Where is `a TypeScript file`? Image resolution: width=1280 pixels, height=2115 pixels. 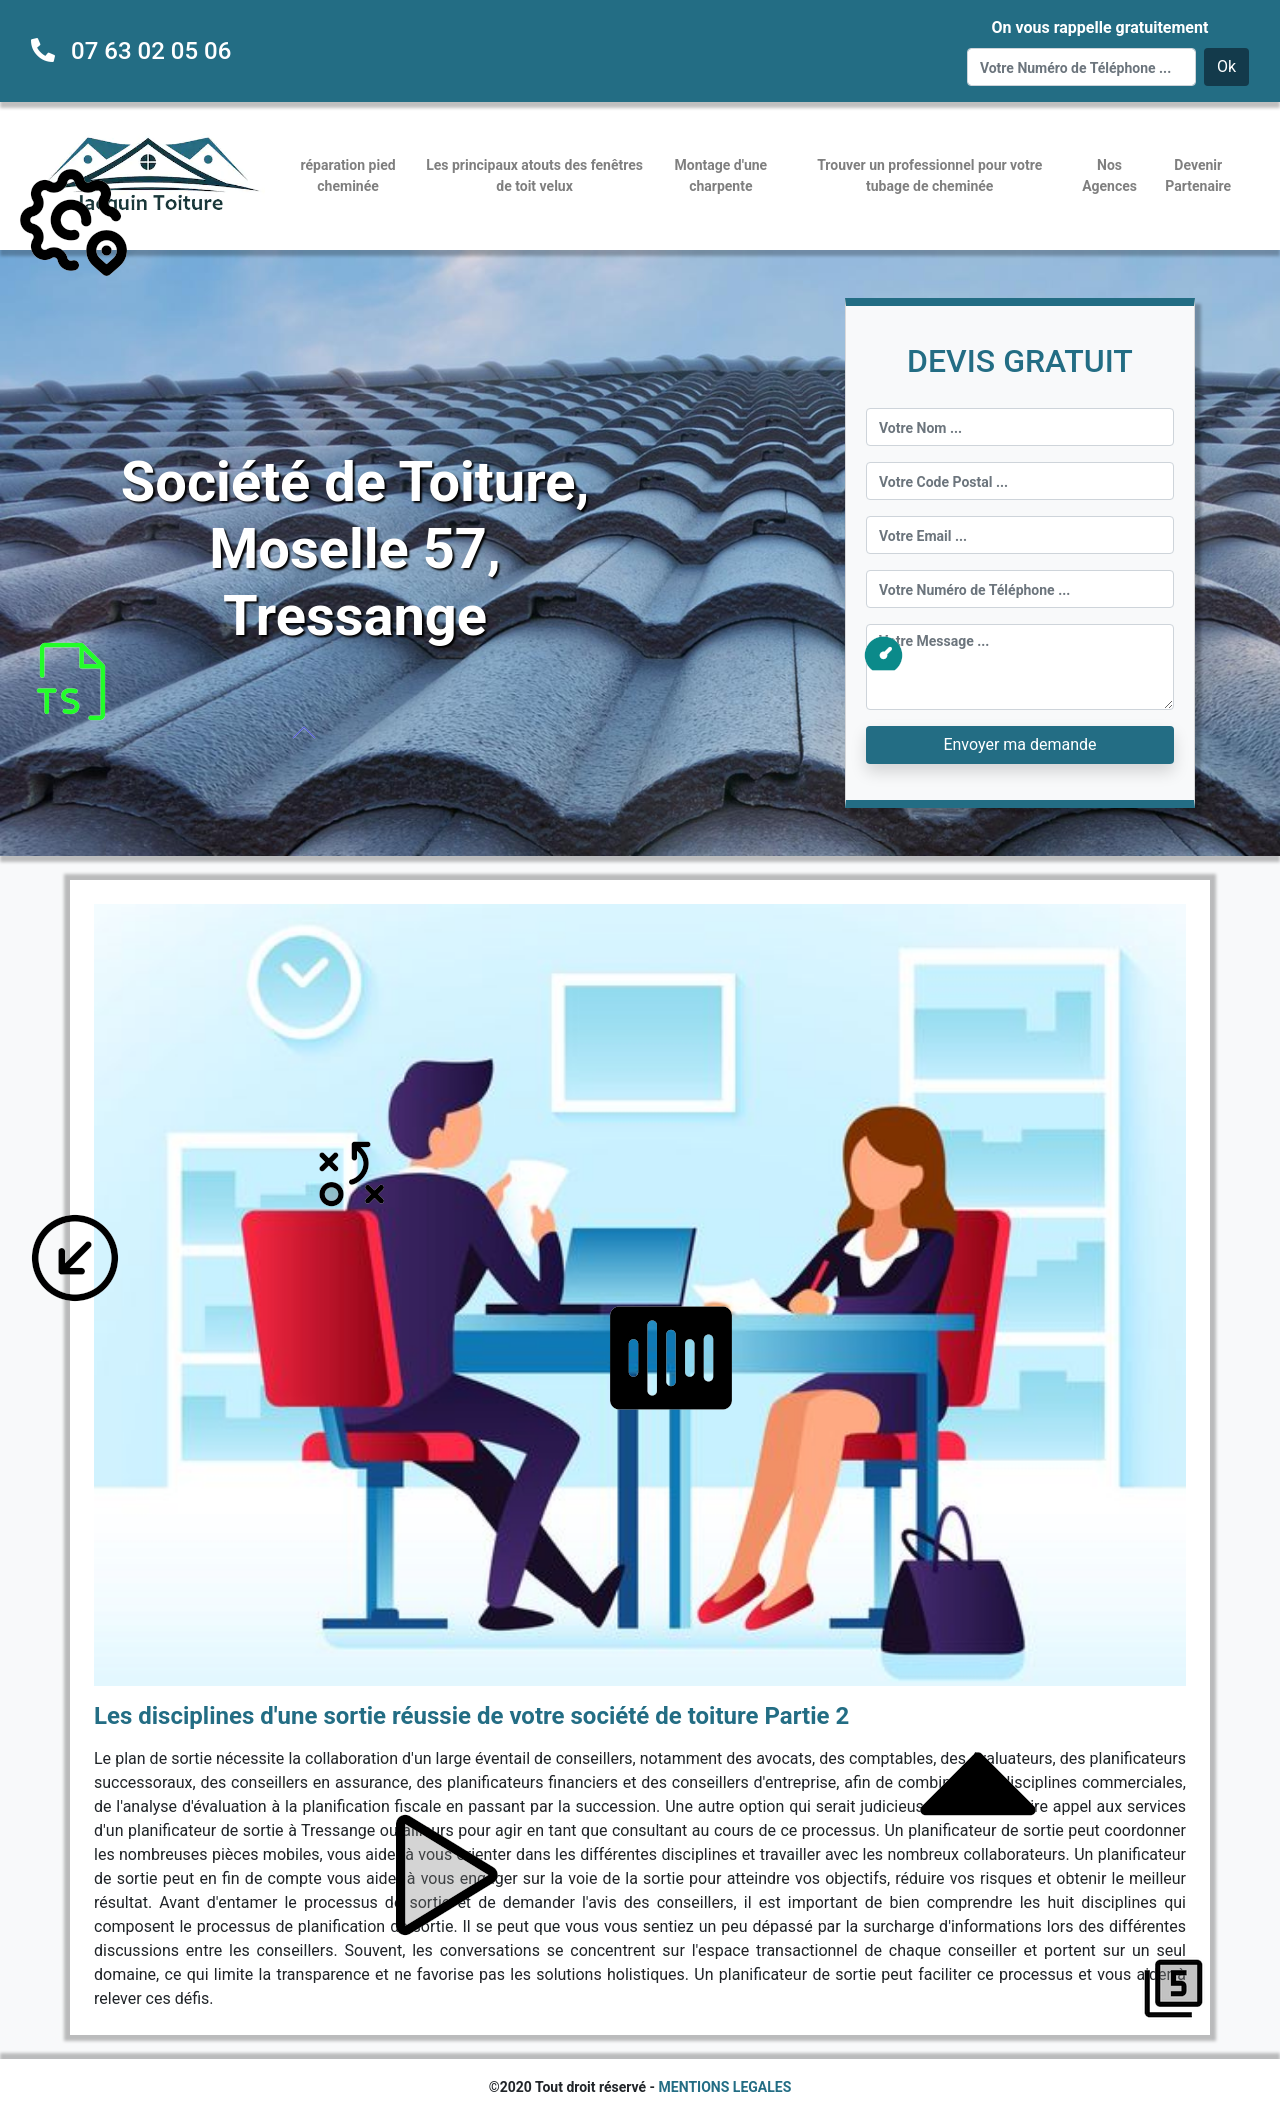 a TypeScript file is located at coordinates (72, 681).